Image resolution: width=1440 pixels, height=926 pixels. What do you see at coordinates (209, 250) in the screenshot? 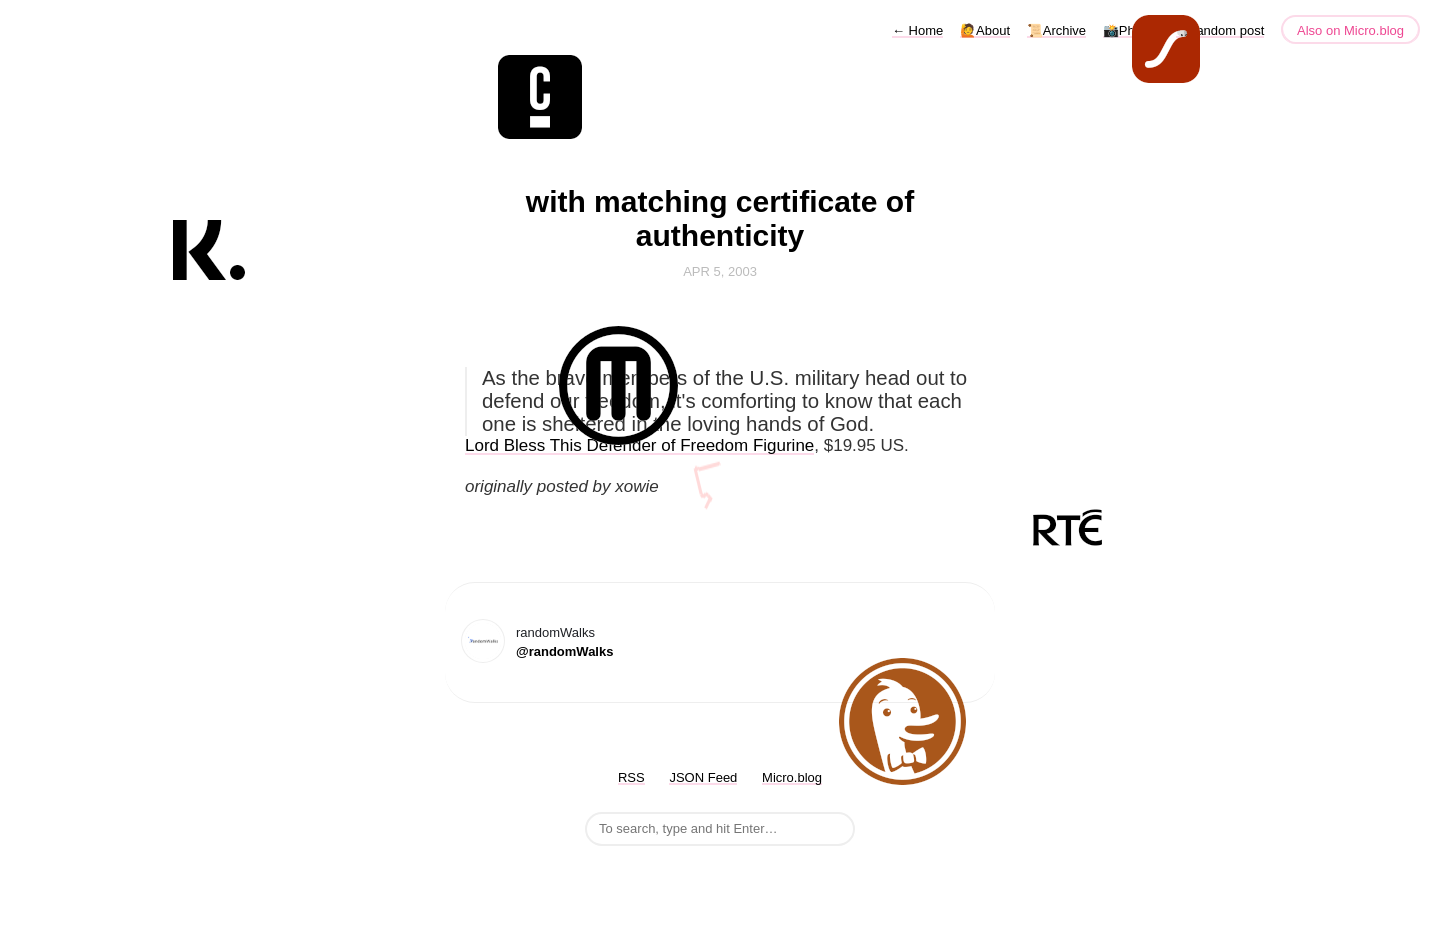
I see `pay with Klarna at checkout` at bounding box center [209, 250].